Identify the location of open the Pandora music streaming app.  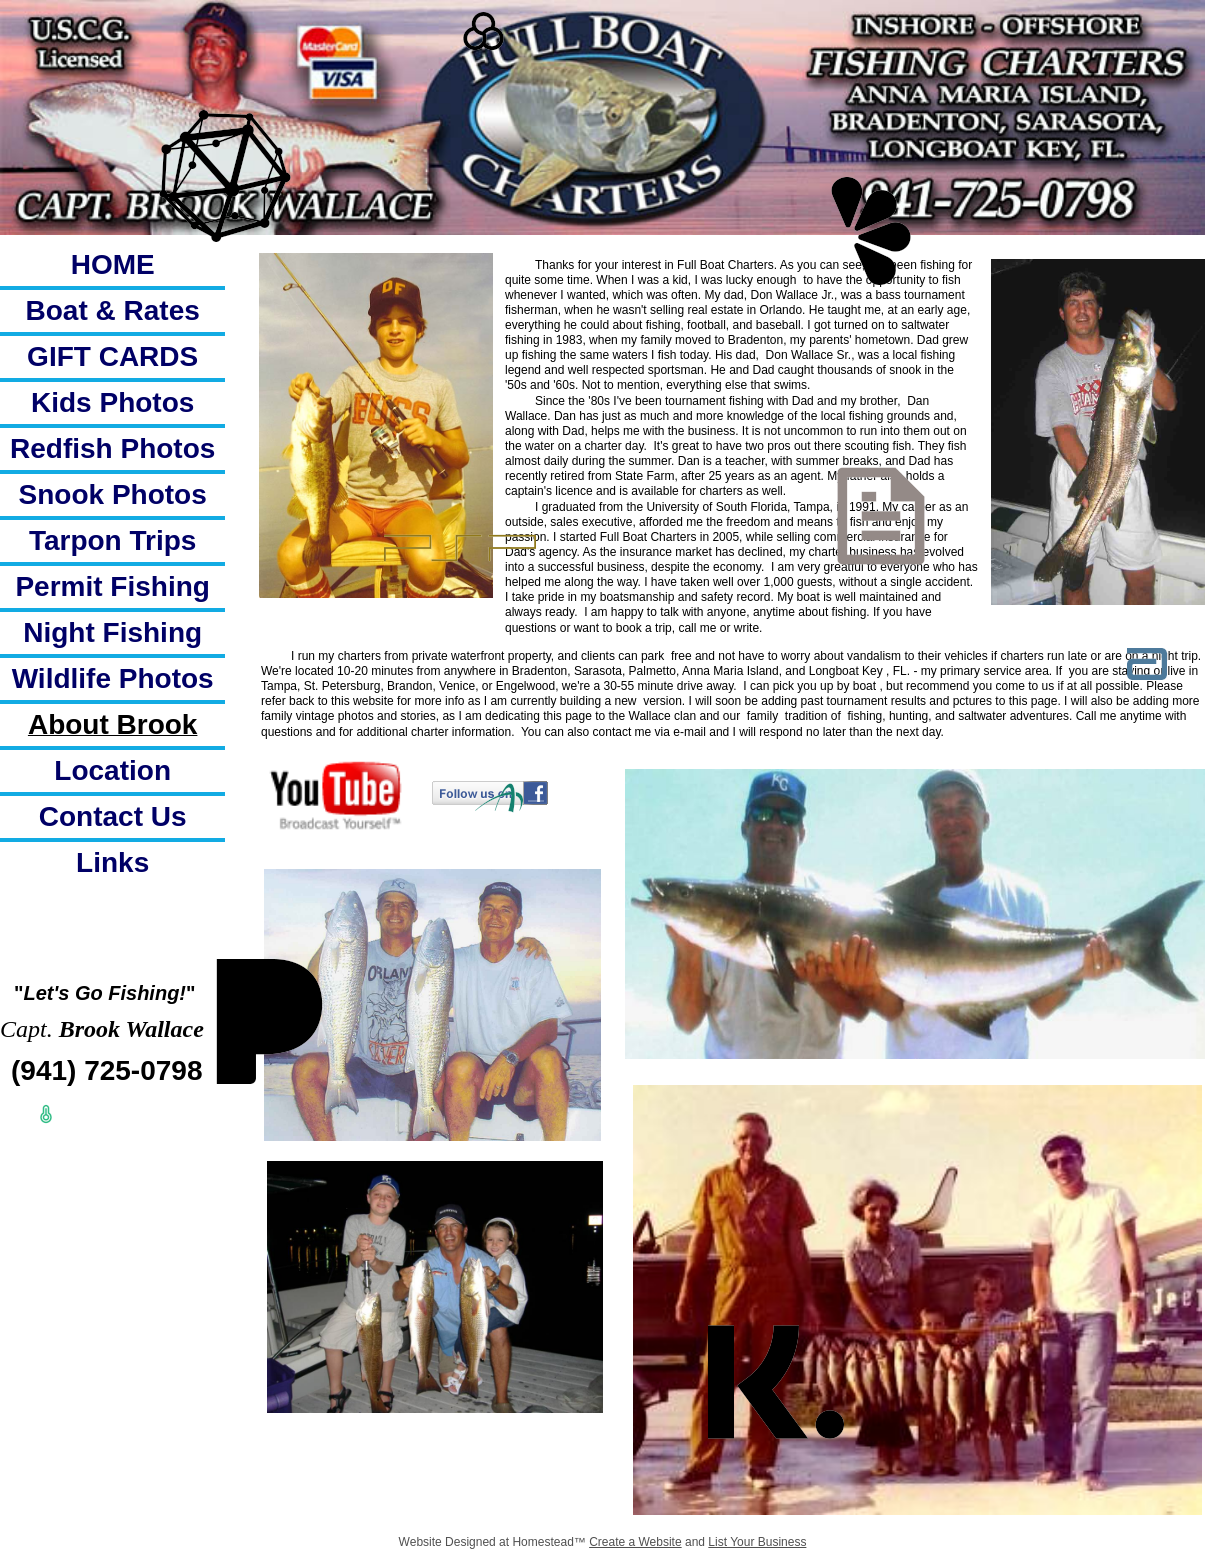
(269, 1021).